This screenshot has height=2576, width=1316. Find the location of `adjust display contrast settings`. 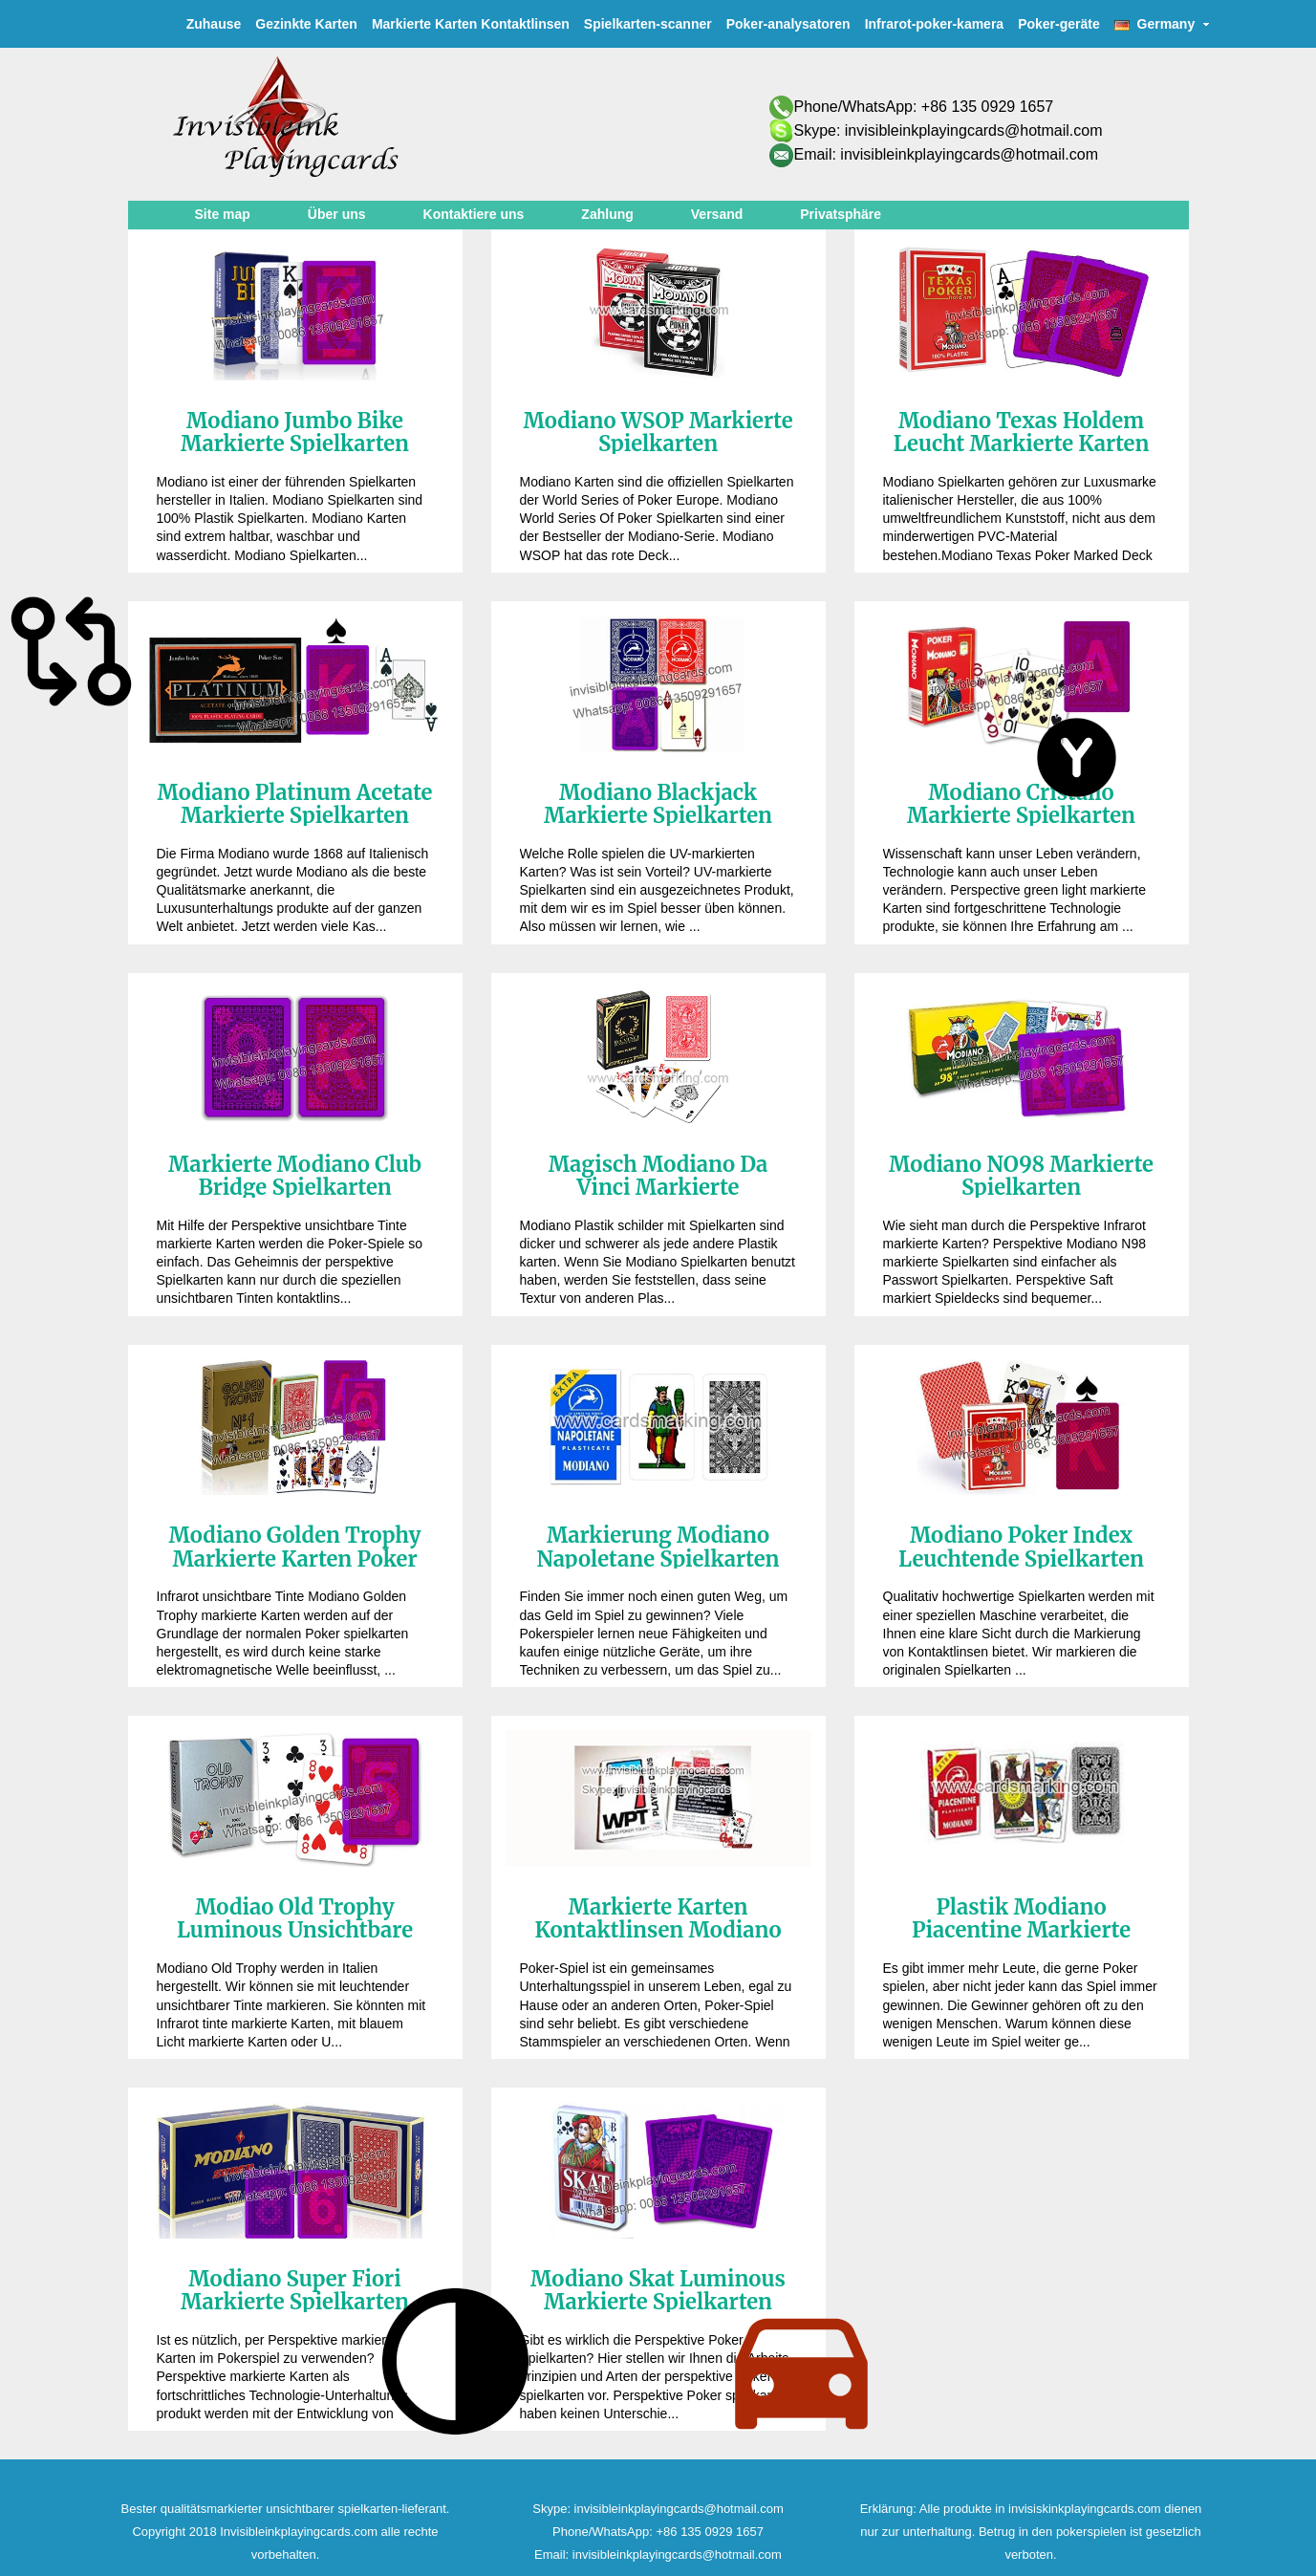

adjust display contrast settings is located at coordinates (455, 2361).